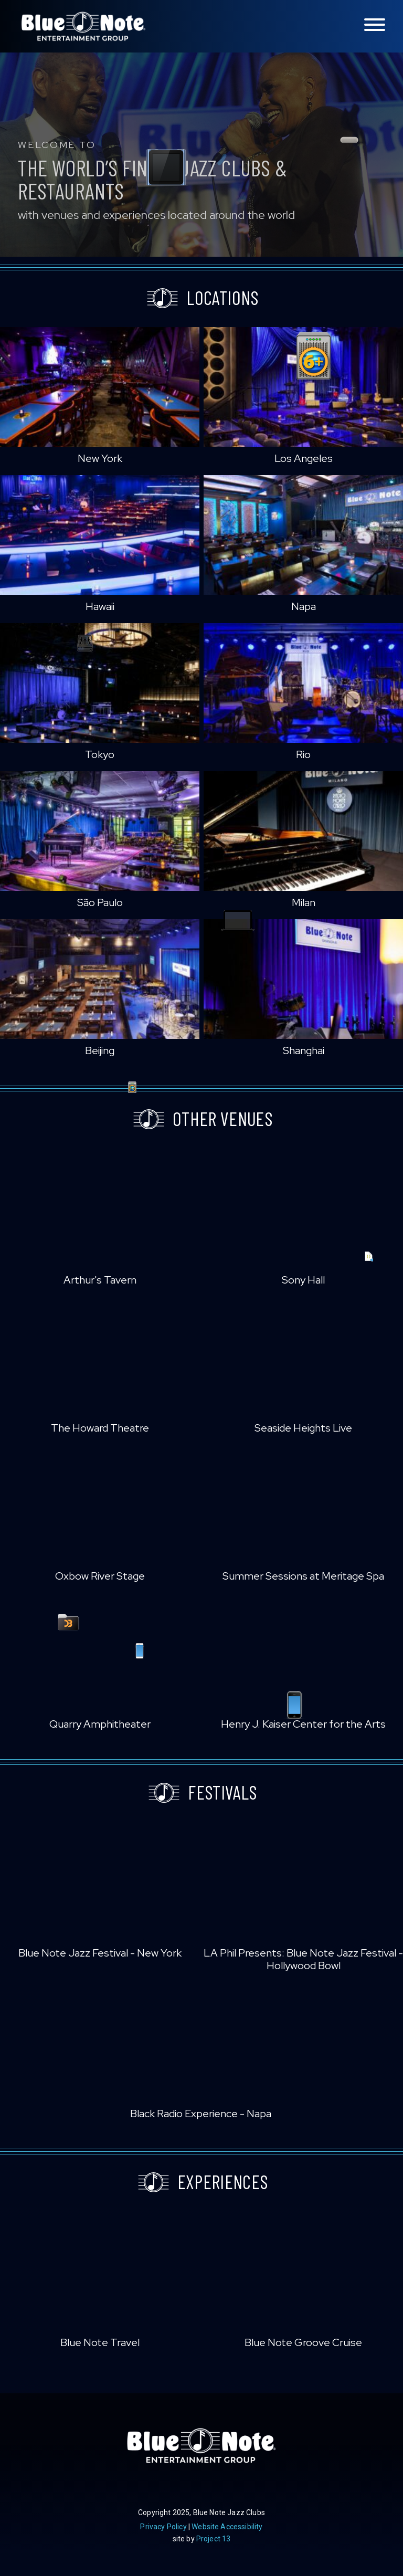 This screenshot has width=403, height=2576. What do you see at coordinates (140, 1651) in the screenshot?
I see `manage connected iPhone device` at bounding box center [140, 1651].